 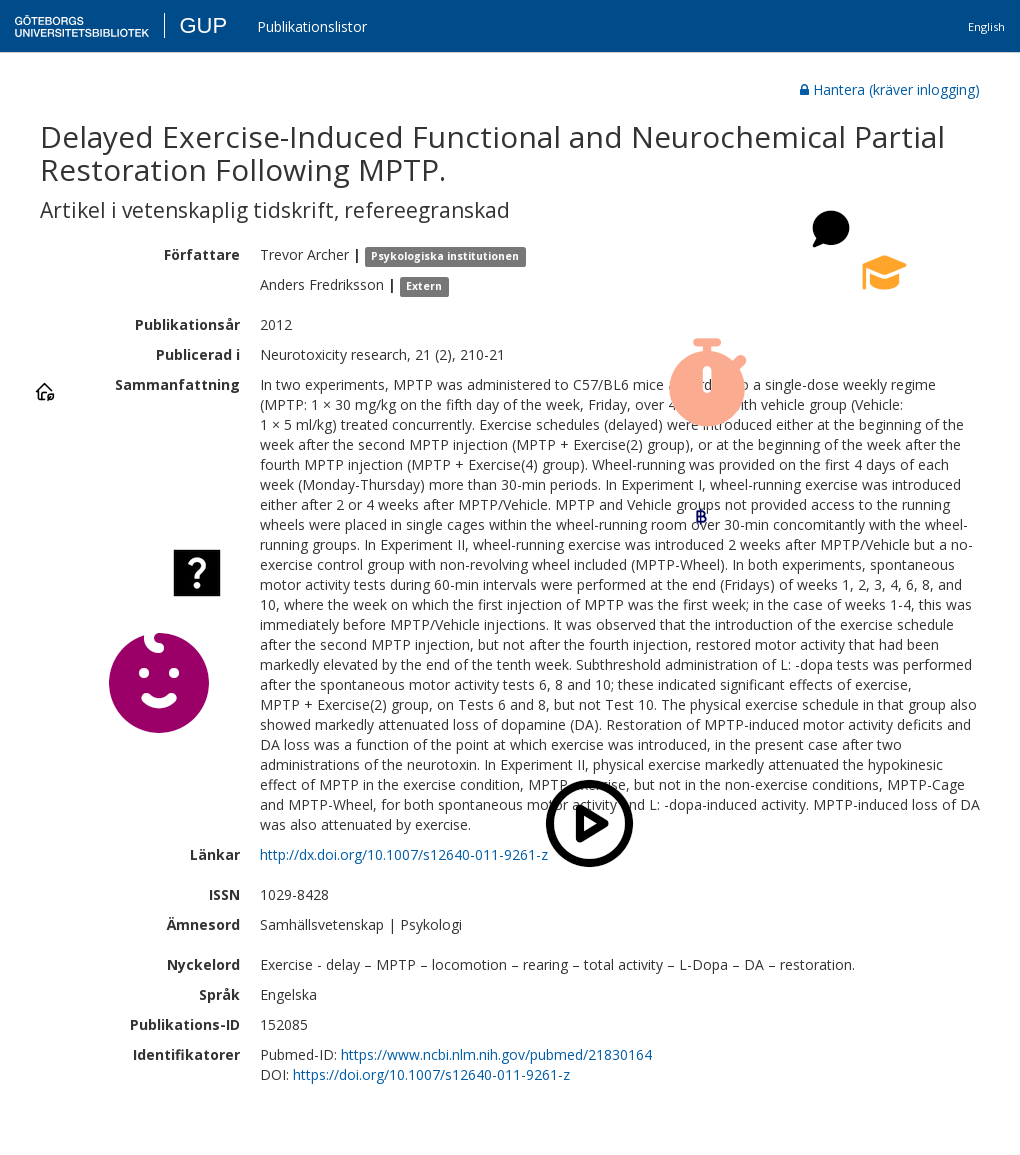 I want to click on access help center or support resources, so click(x=197, y=573).